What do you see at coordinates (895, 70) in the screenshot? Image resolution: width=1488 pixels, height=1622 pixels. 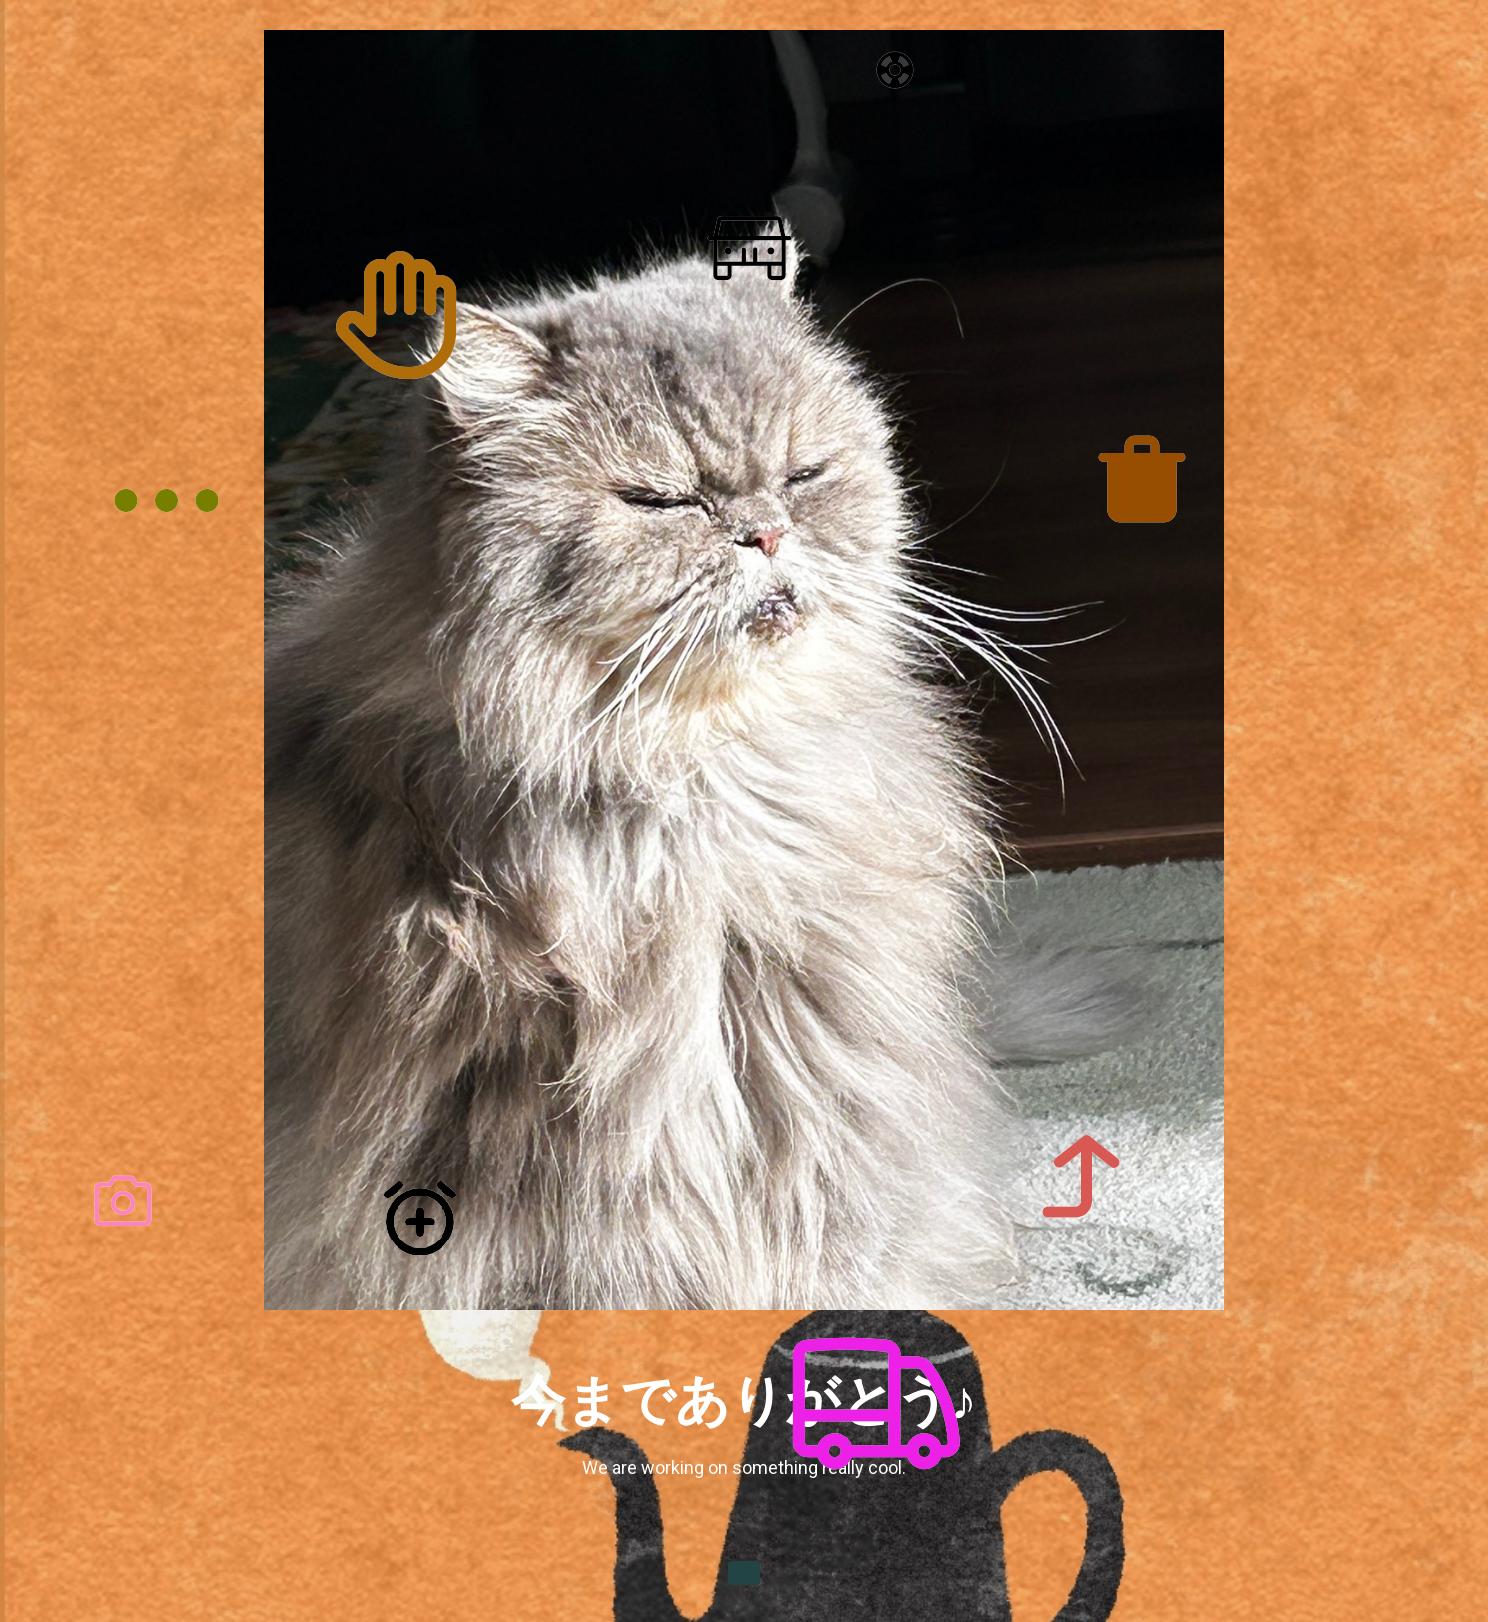 I see `access help and support options` at bounding box center [895, 70].